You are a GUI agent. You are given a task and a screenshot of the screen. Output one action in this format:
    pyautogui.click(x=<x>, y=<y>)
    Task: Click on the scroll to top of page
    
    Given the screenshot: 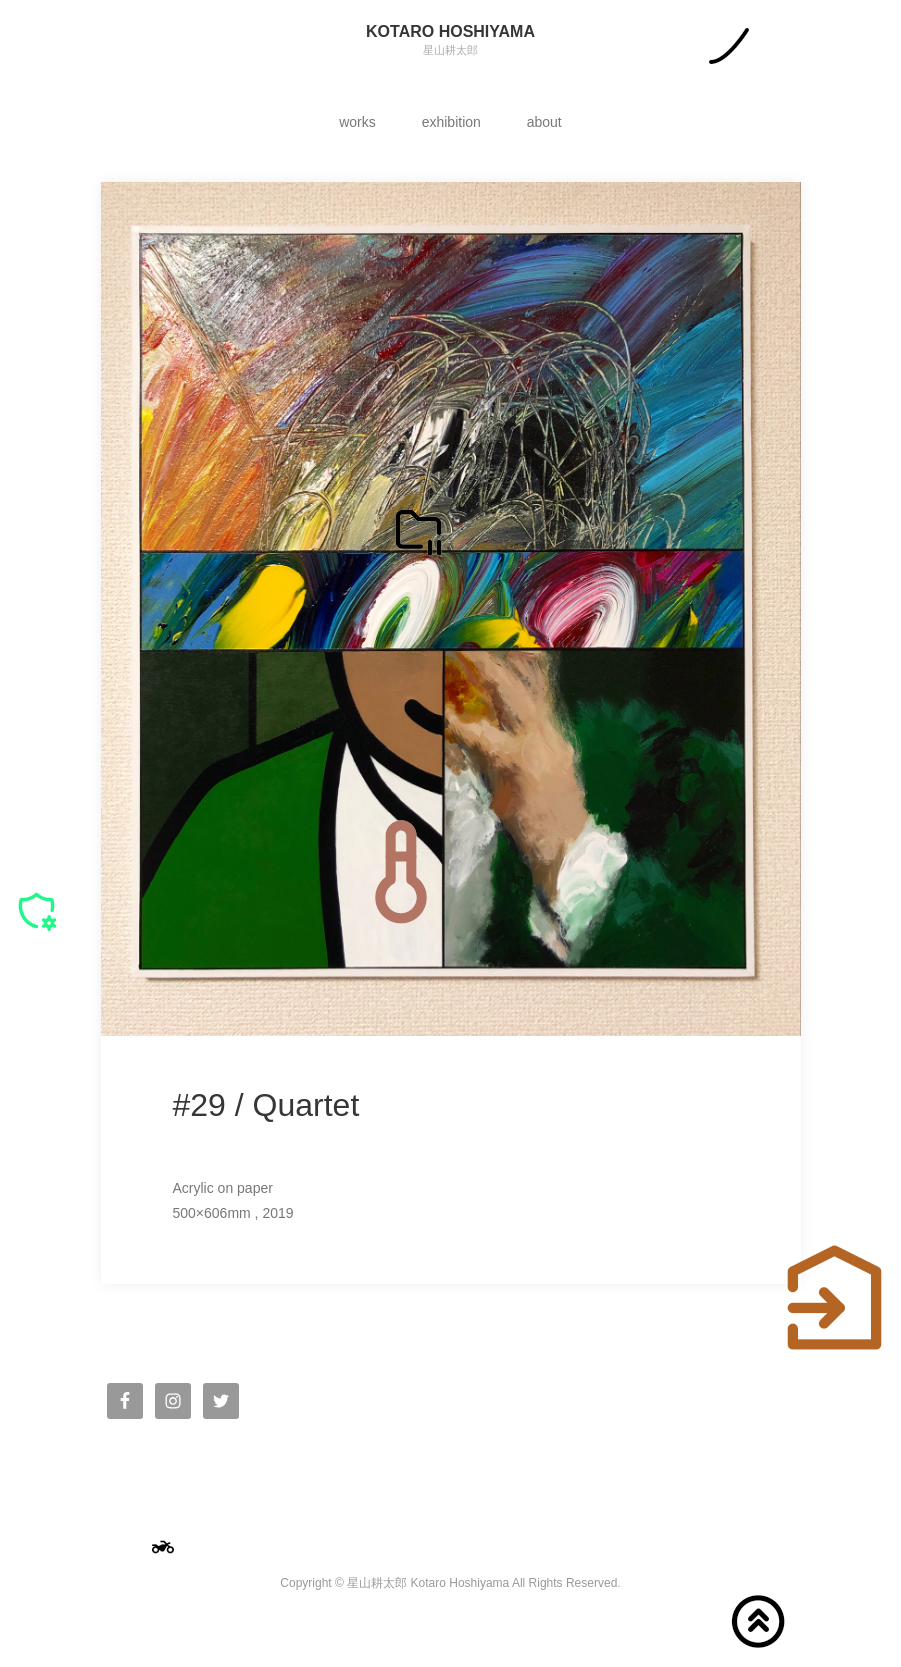 What is the action you would take?
    pyautogui.click(x=758, y=1621)
    